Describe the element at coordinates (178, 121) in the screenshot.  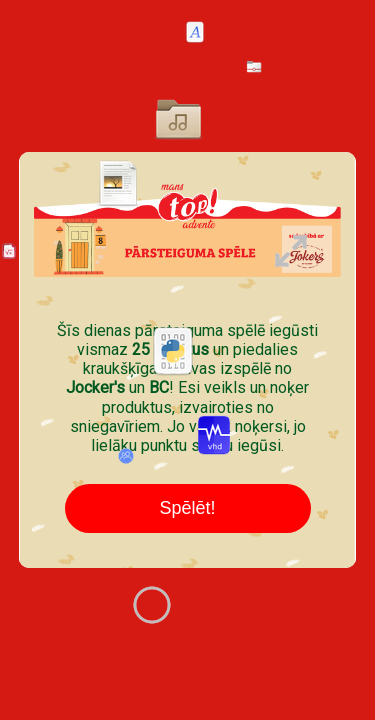
I see `open your music folder` at that location.